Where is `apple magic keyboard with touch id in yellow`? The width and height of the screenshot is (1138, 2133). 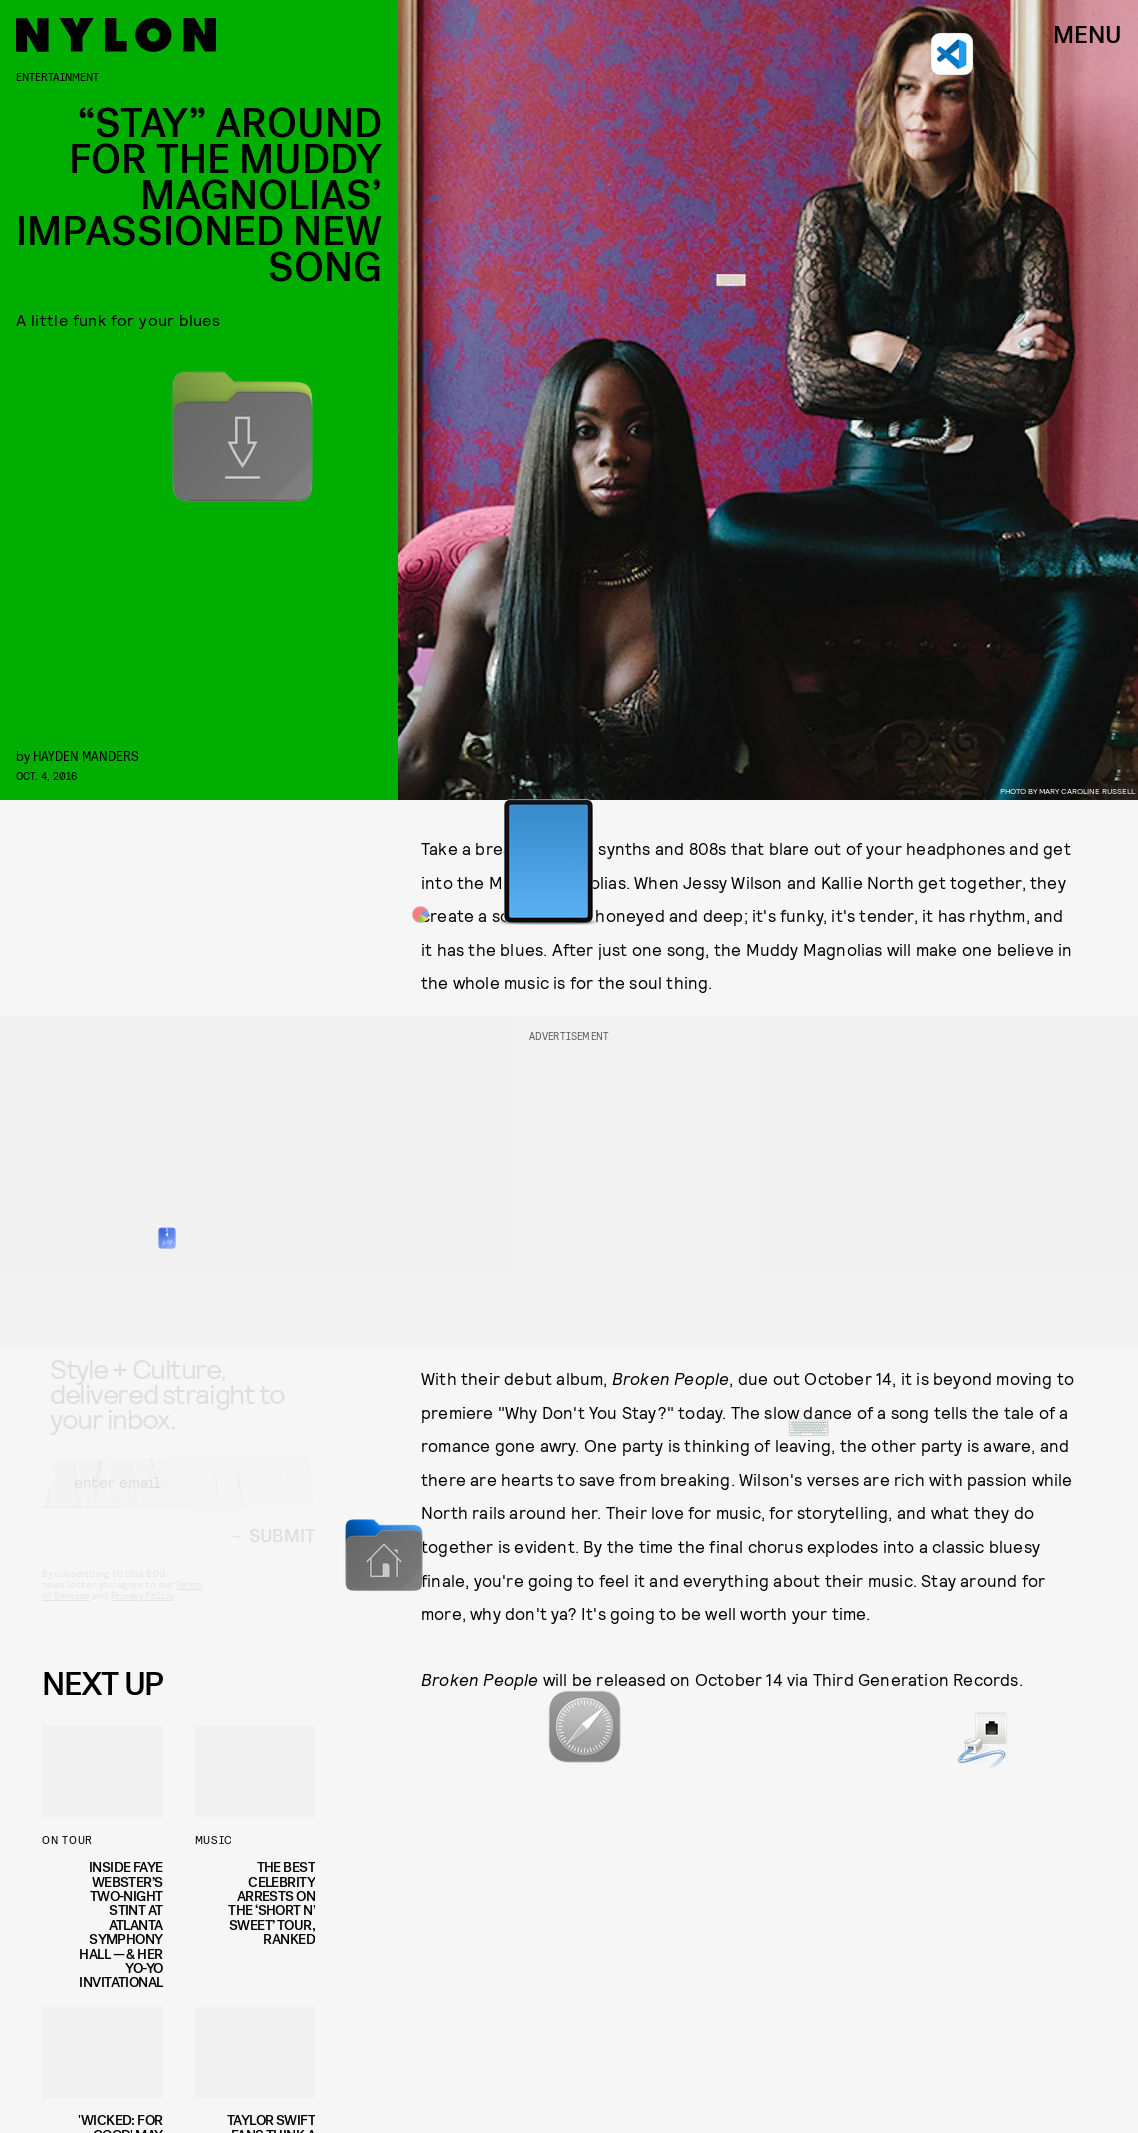
apple magic keyboard with touch id in yellow is located at coordinates (731, 280).